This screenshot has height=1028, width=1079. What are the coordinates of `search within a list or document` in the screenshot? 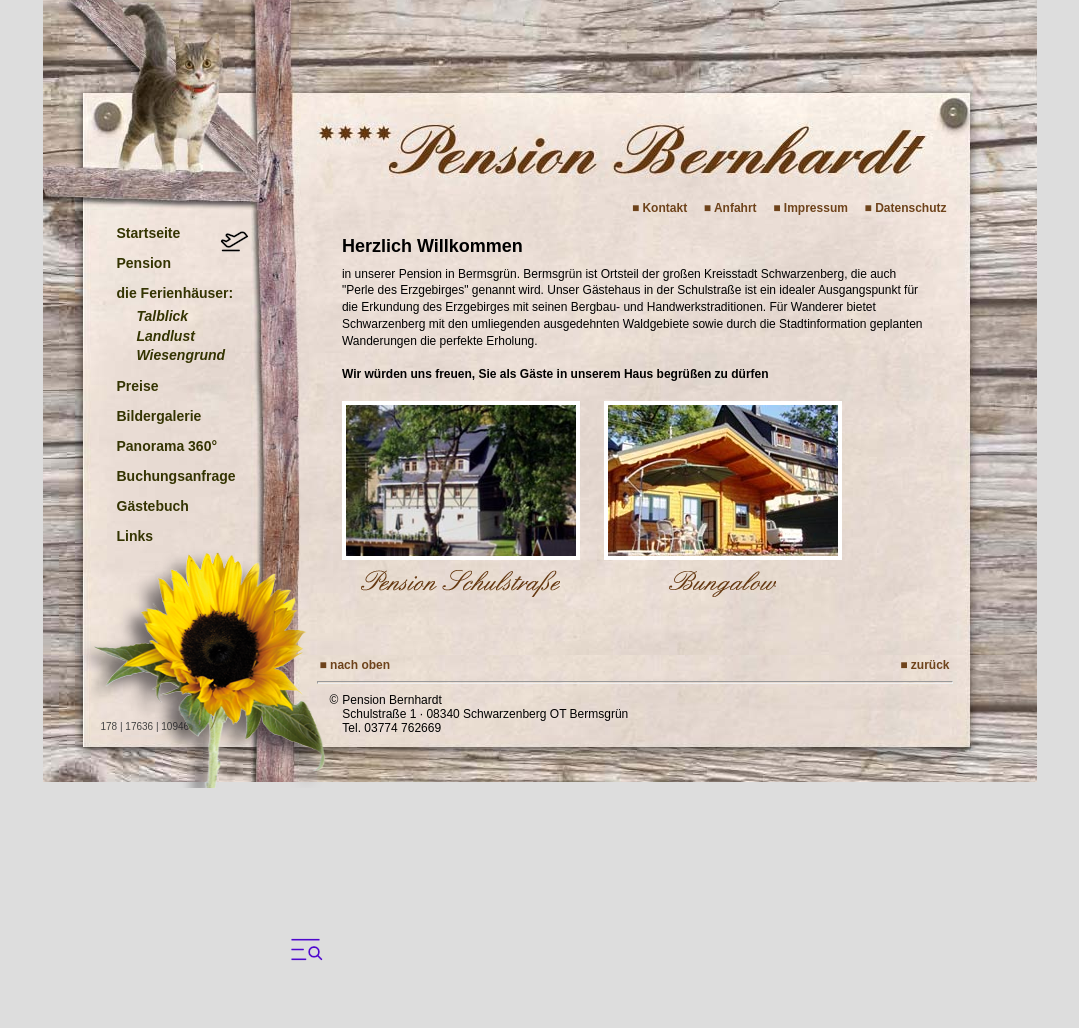 It's located at (305, 949).